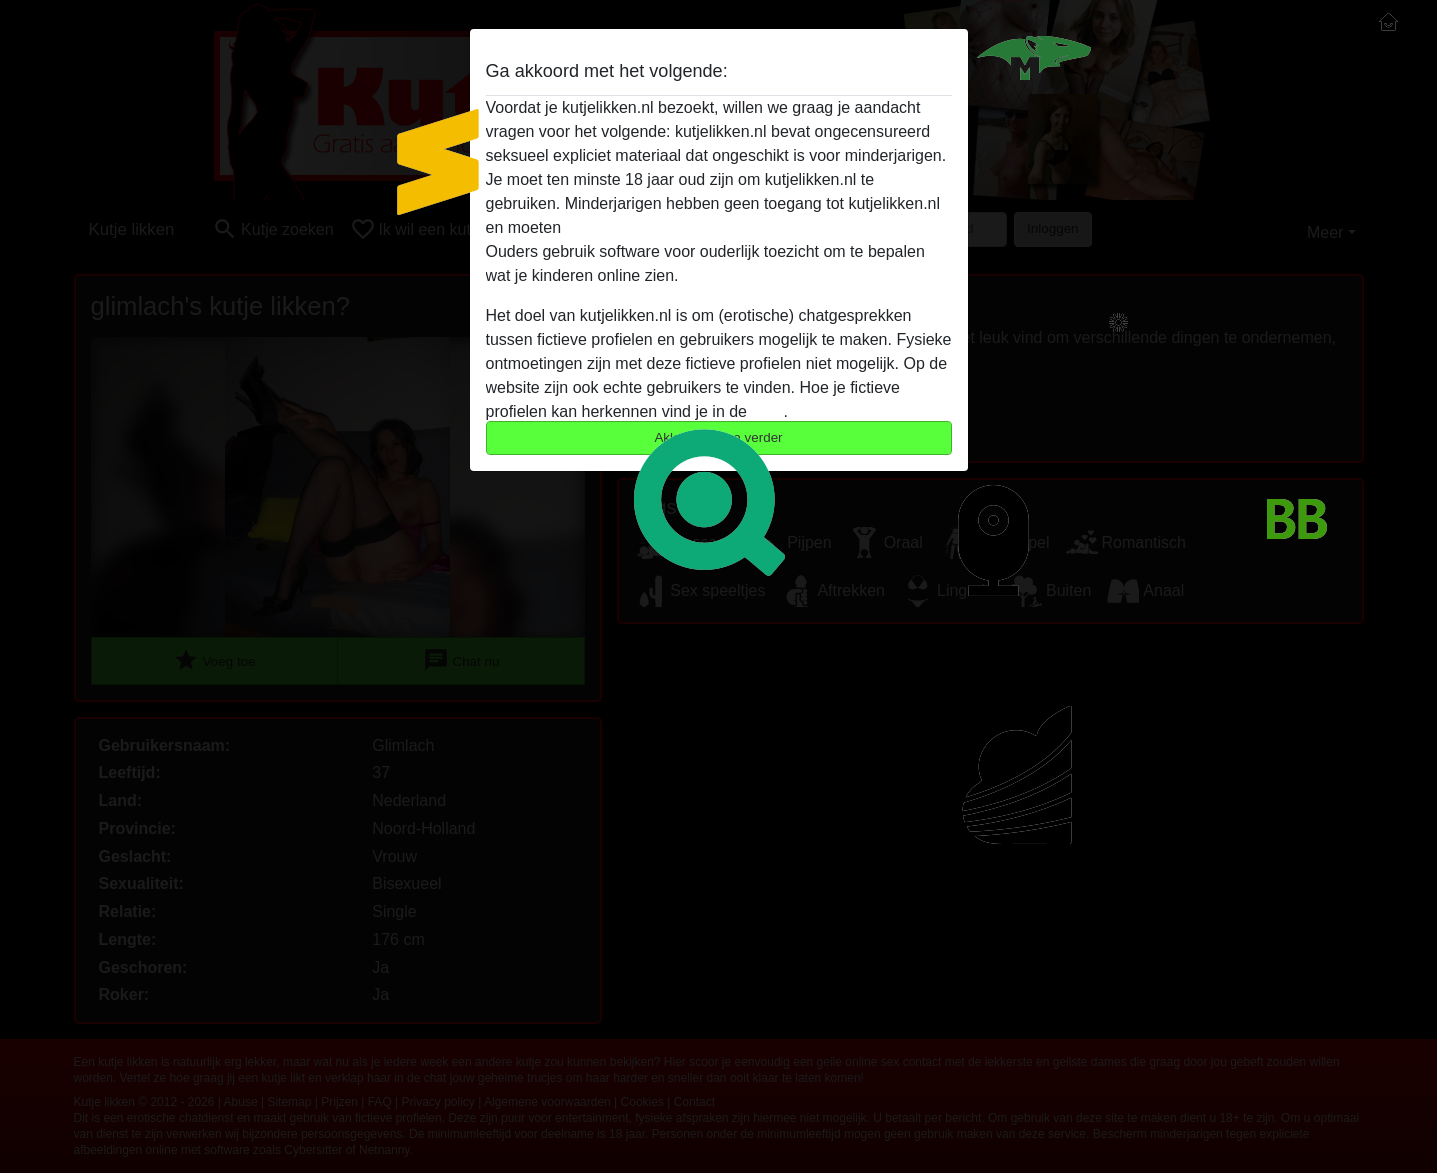 This screenshot has width=1437, height=1173. Describe the element at coordinates (1034, 58) in the screenshot. I see `mongoose database ODM logo` at that location.